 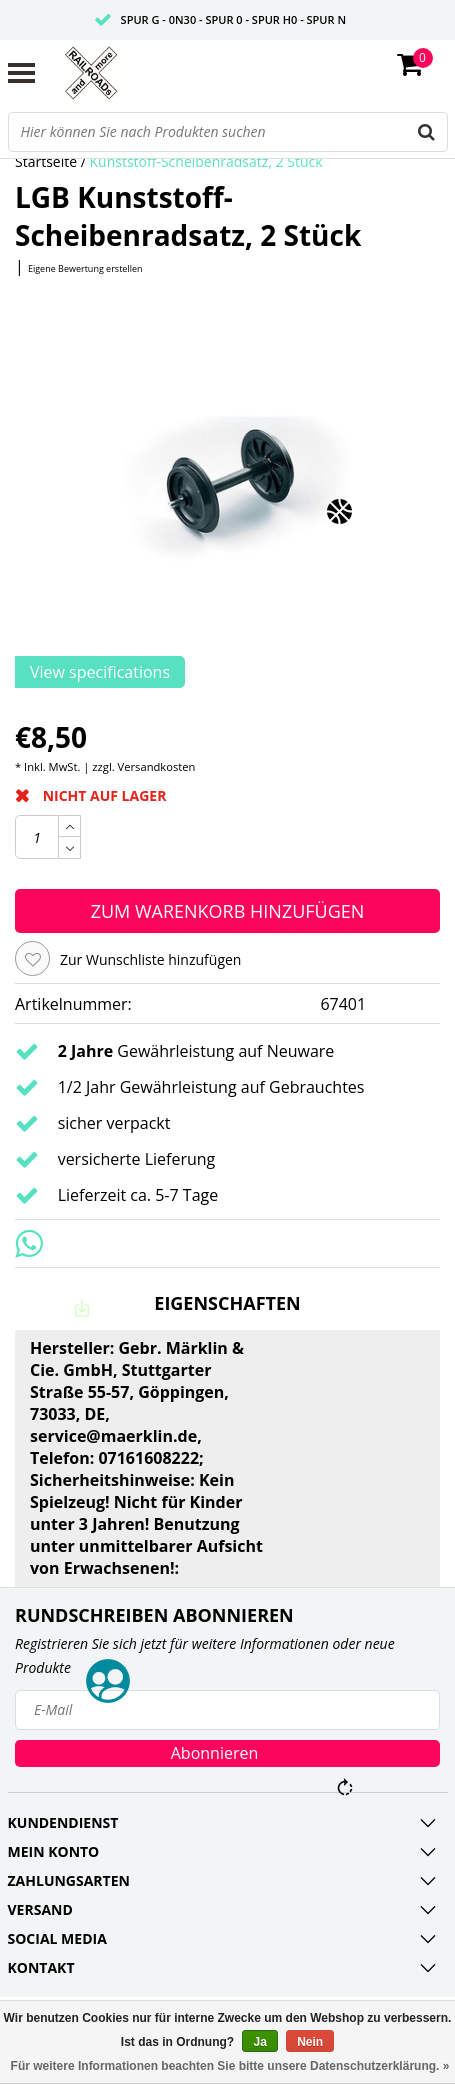 What do you see at coordinates (339, 511) in the screenshot?
I see `access sports or basketball-related content` at bounding box center [339, 511].